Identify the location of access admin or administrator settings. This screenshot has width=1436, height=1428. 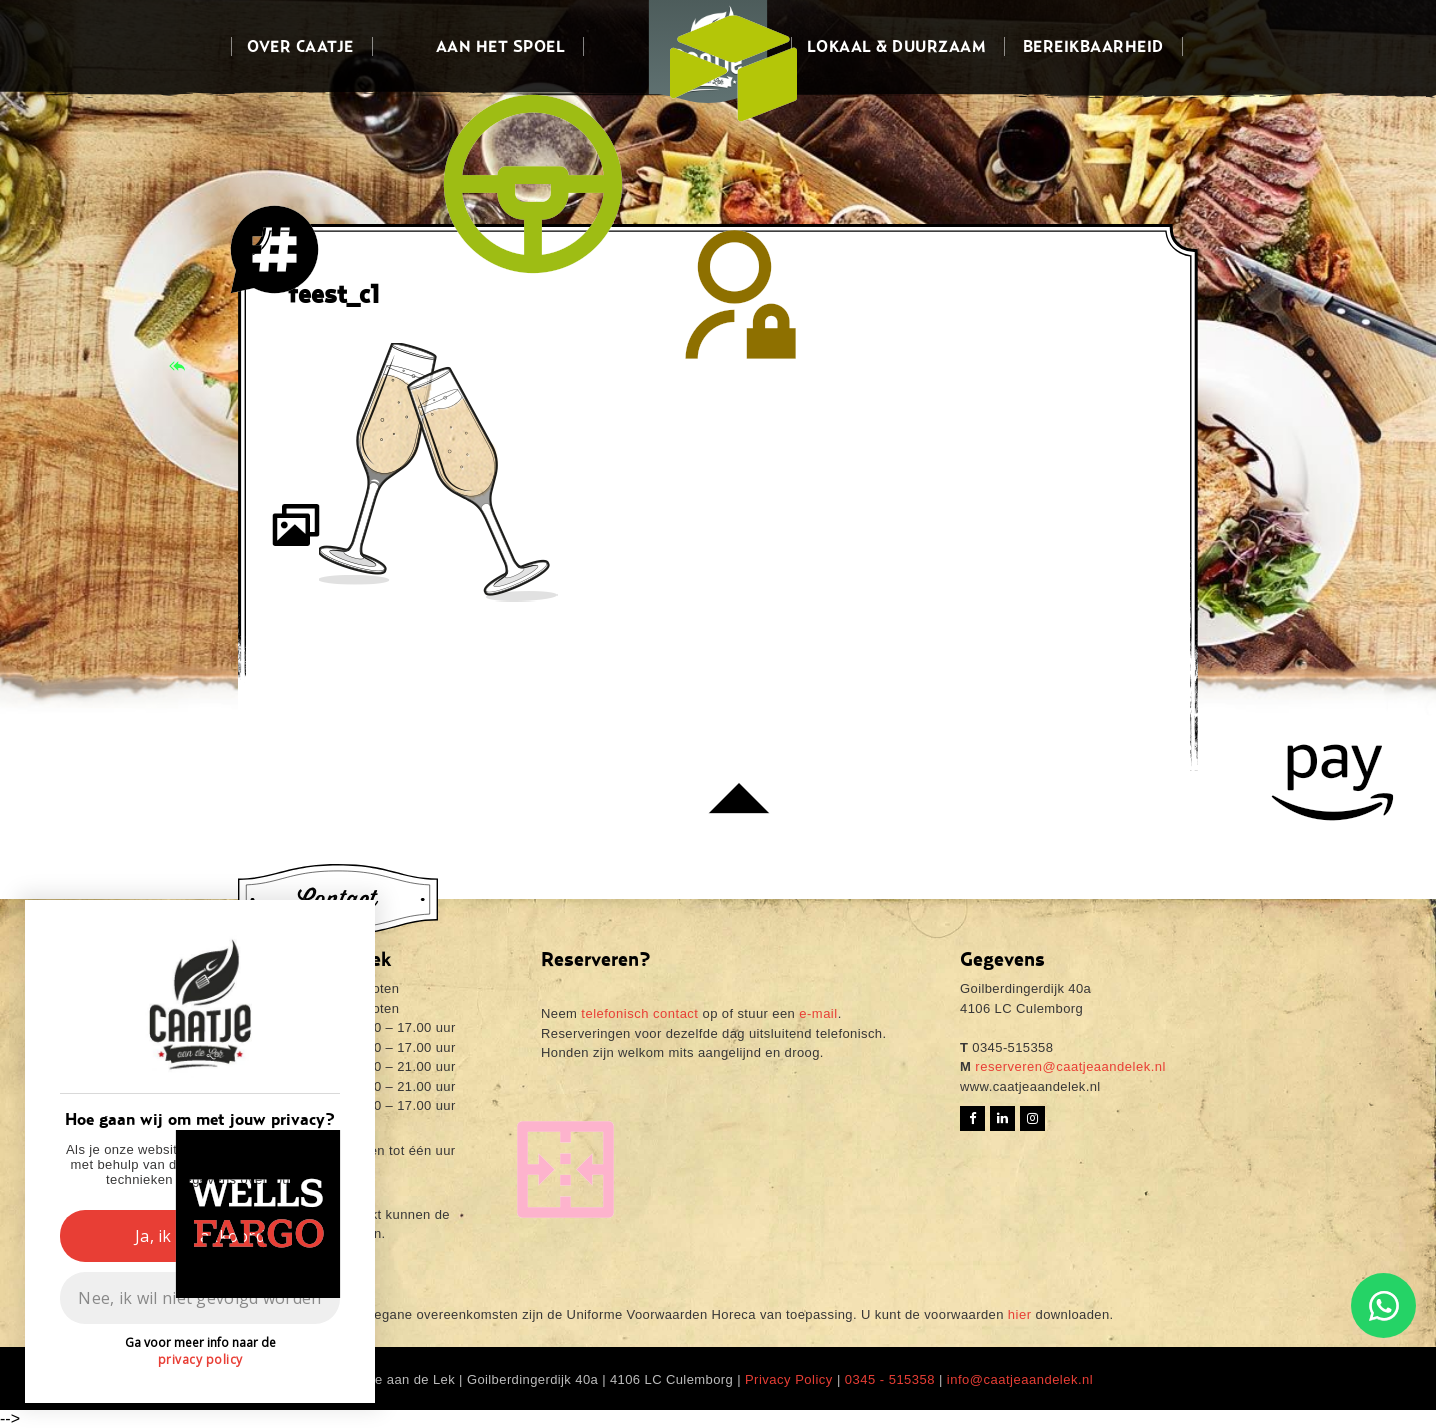
(734, 297).